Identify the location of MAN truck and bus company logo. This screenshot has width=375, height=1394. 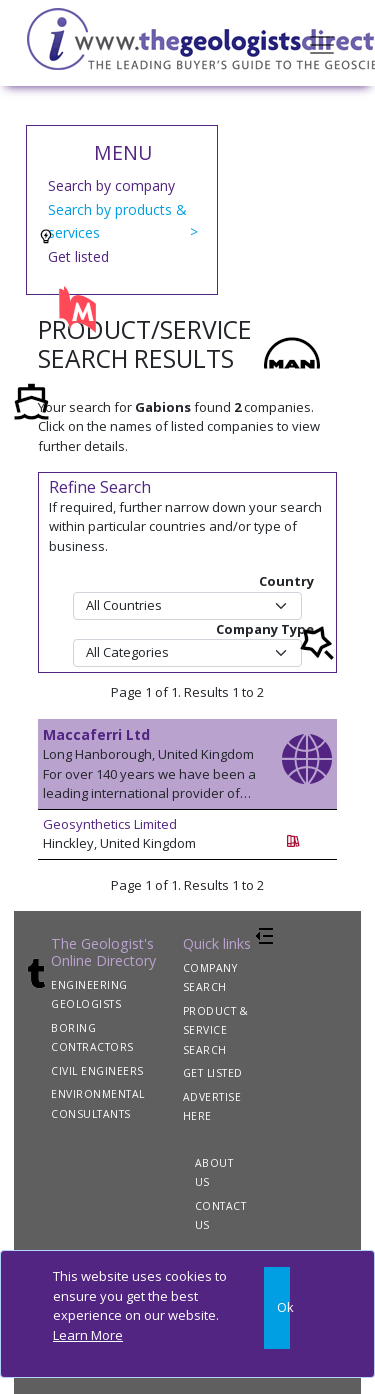
(292, 353).